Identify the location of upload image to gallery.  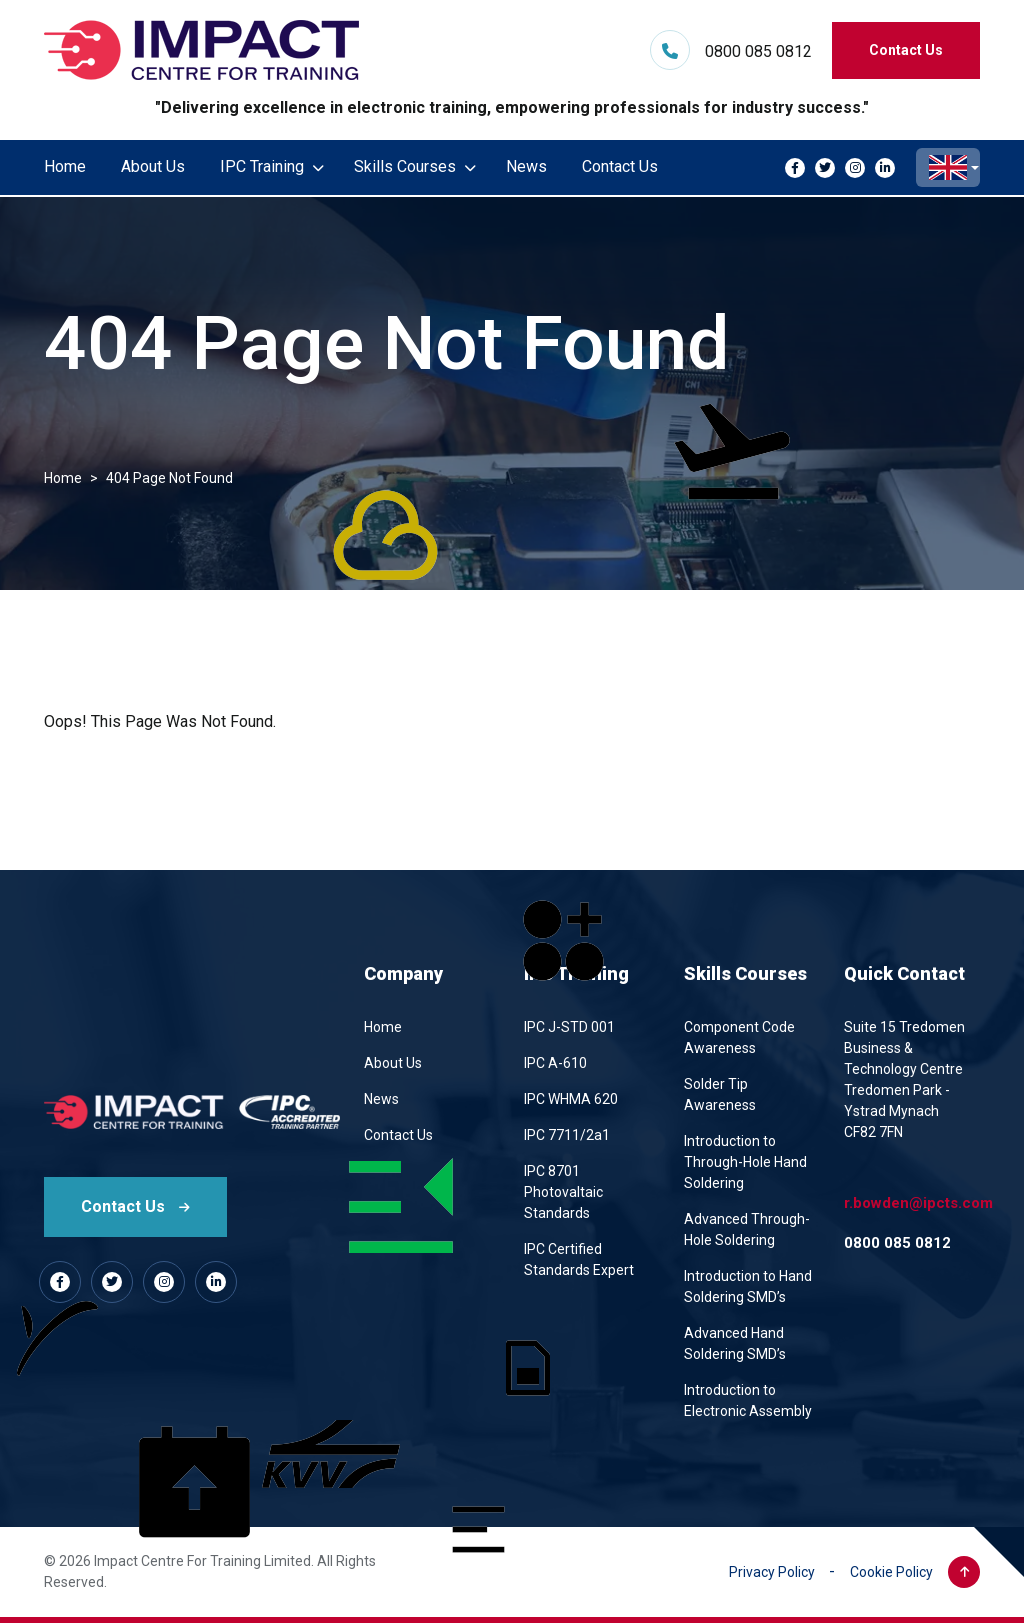
(194, 1487).